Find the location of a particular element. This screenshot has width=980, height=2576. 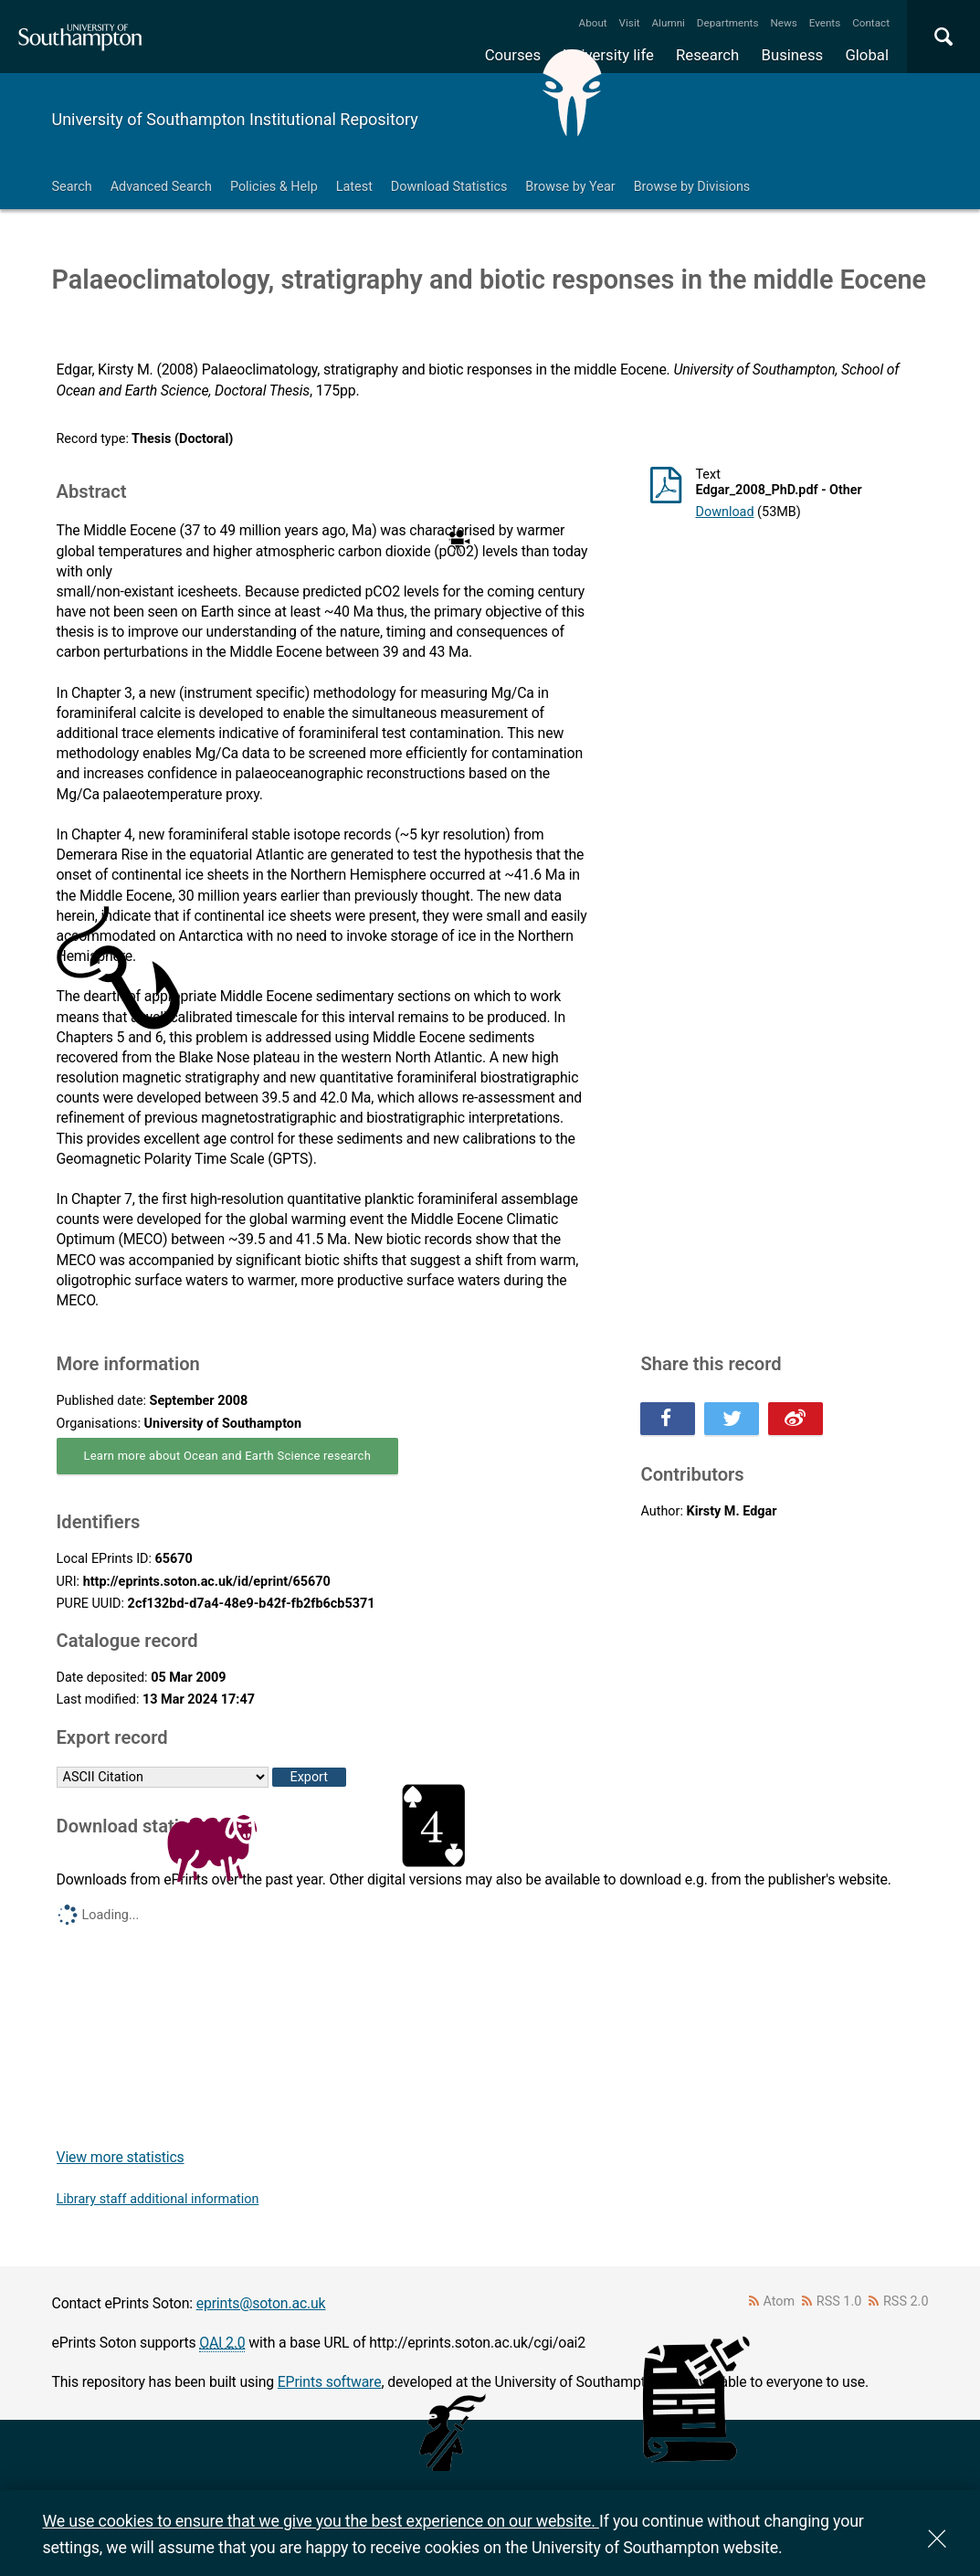

farm animal or livestock category in a game is located at coordinates (211, 1845).